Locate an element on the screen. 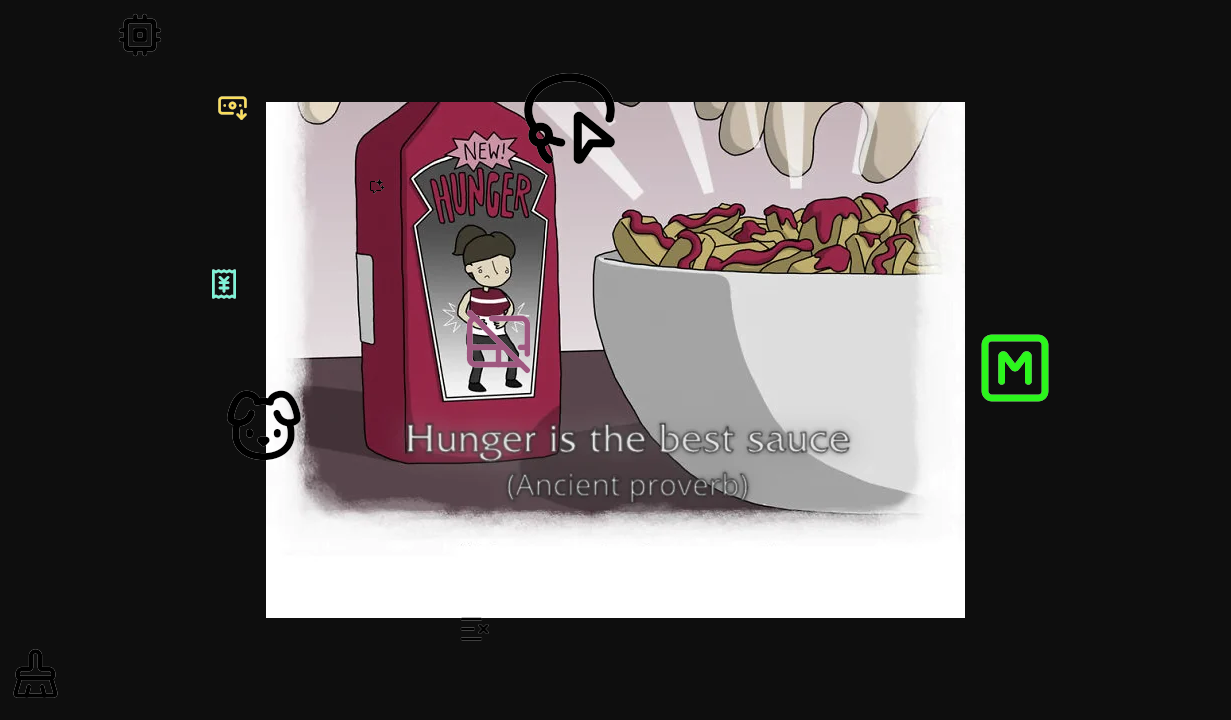  access pet-related features or settings is located at coordinates (263, 425).